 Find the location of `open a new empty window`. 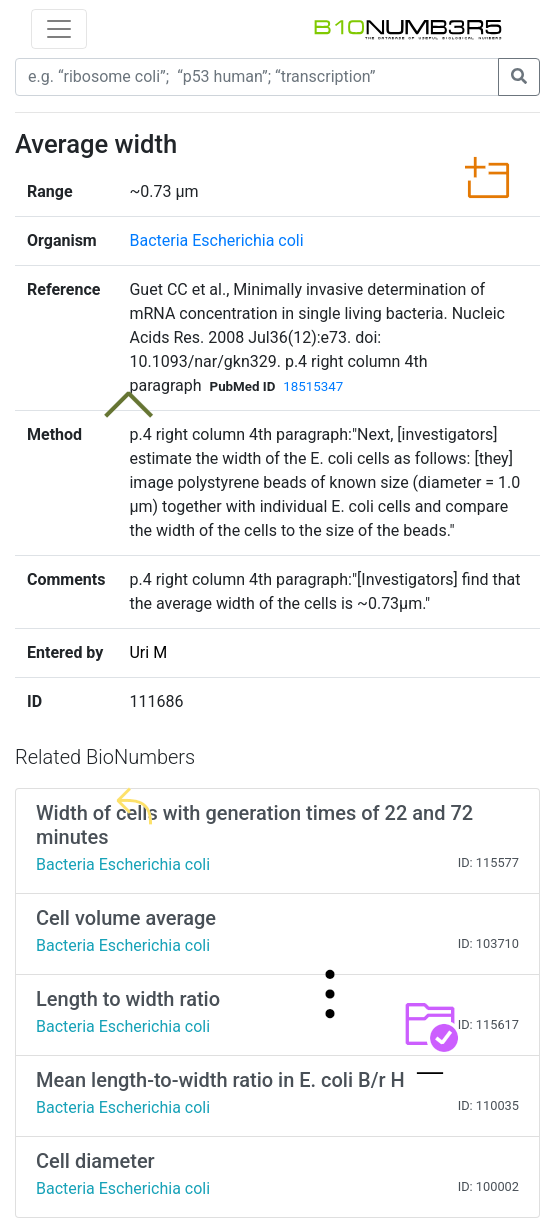

open a new empty window is located at coordinates (488, 177).